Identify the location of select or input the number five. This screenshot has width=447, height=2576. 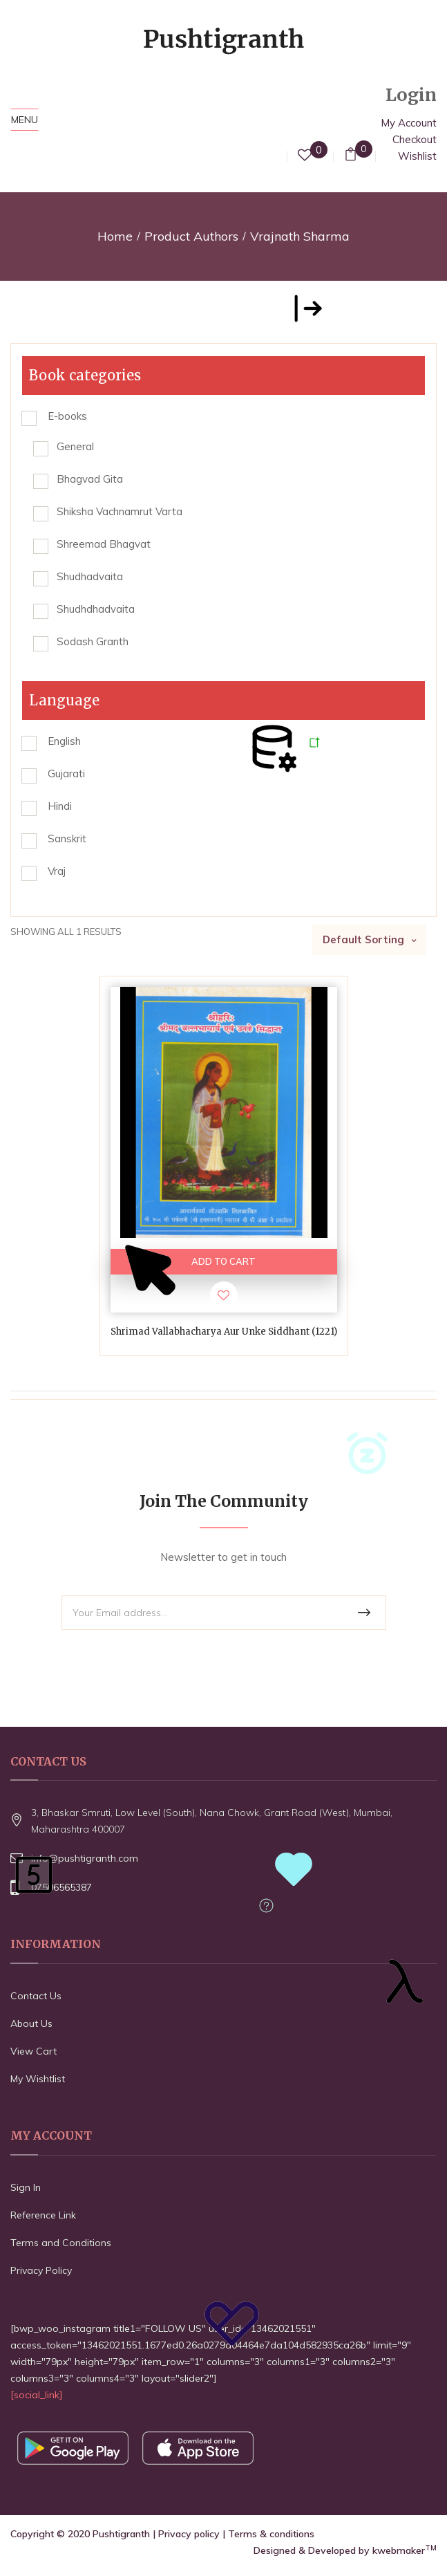
(34, 1875).